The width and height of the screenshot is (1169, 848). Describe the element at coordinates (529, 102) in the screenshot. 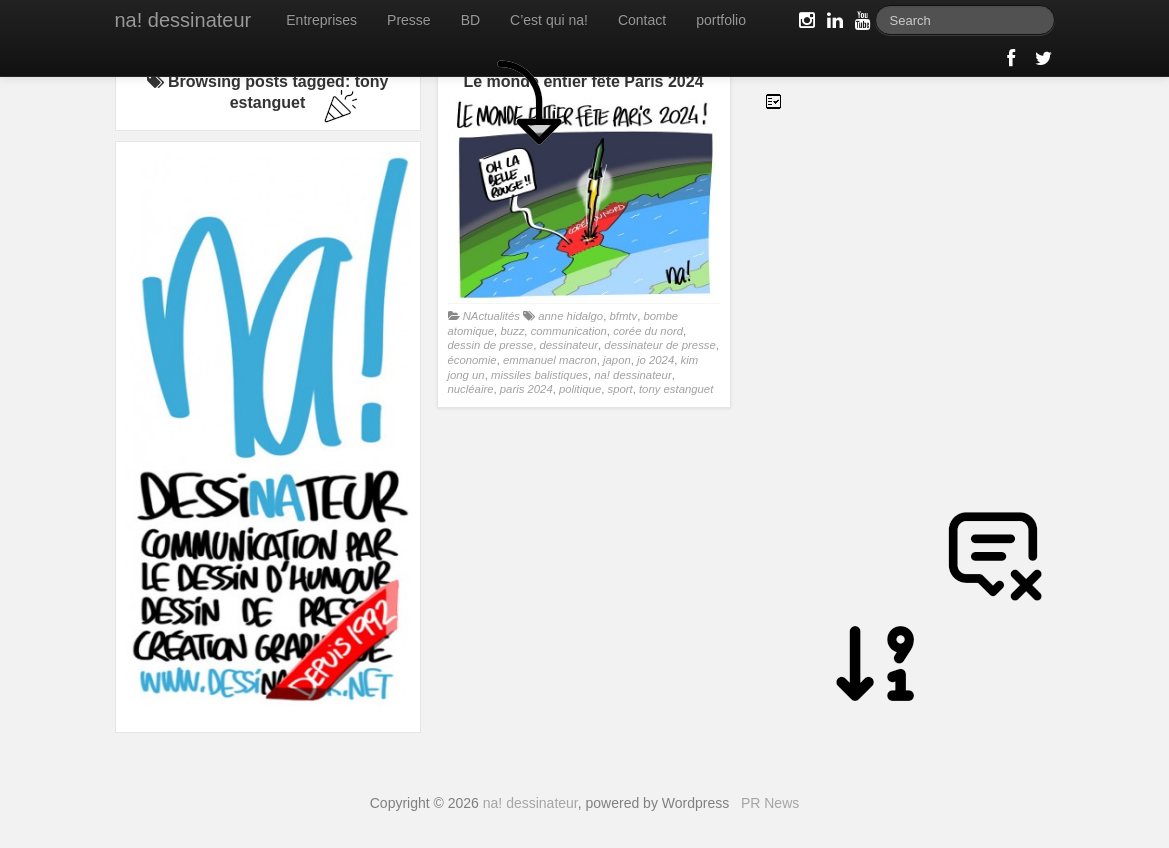

I see `navigate to the next item below` at that location.